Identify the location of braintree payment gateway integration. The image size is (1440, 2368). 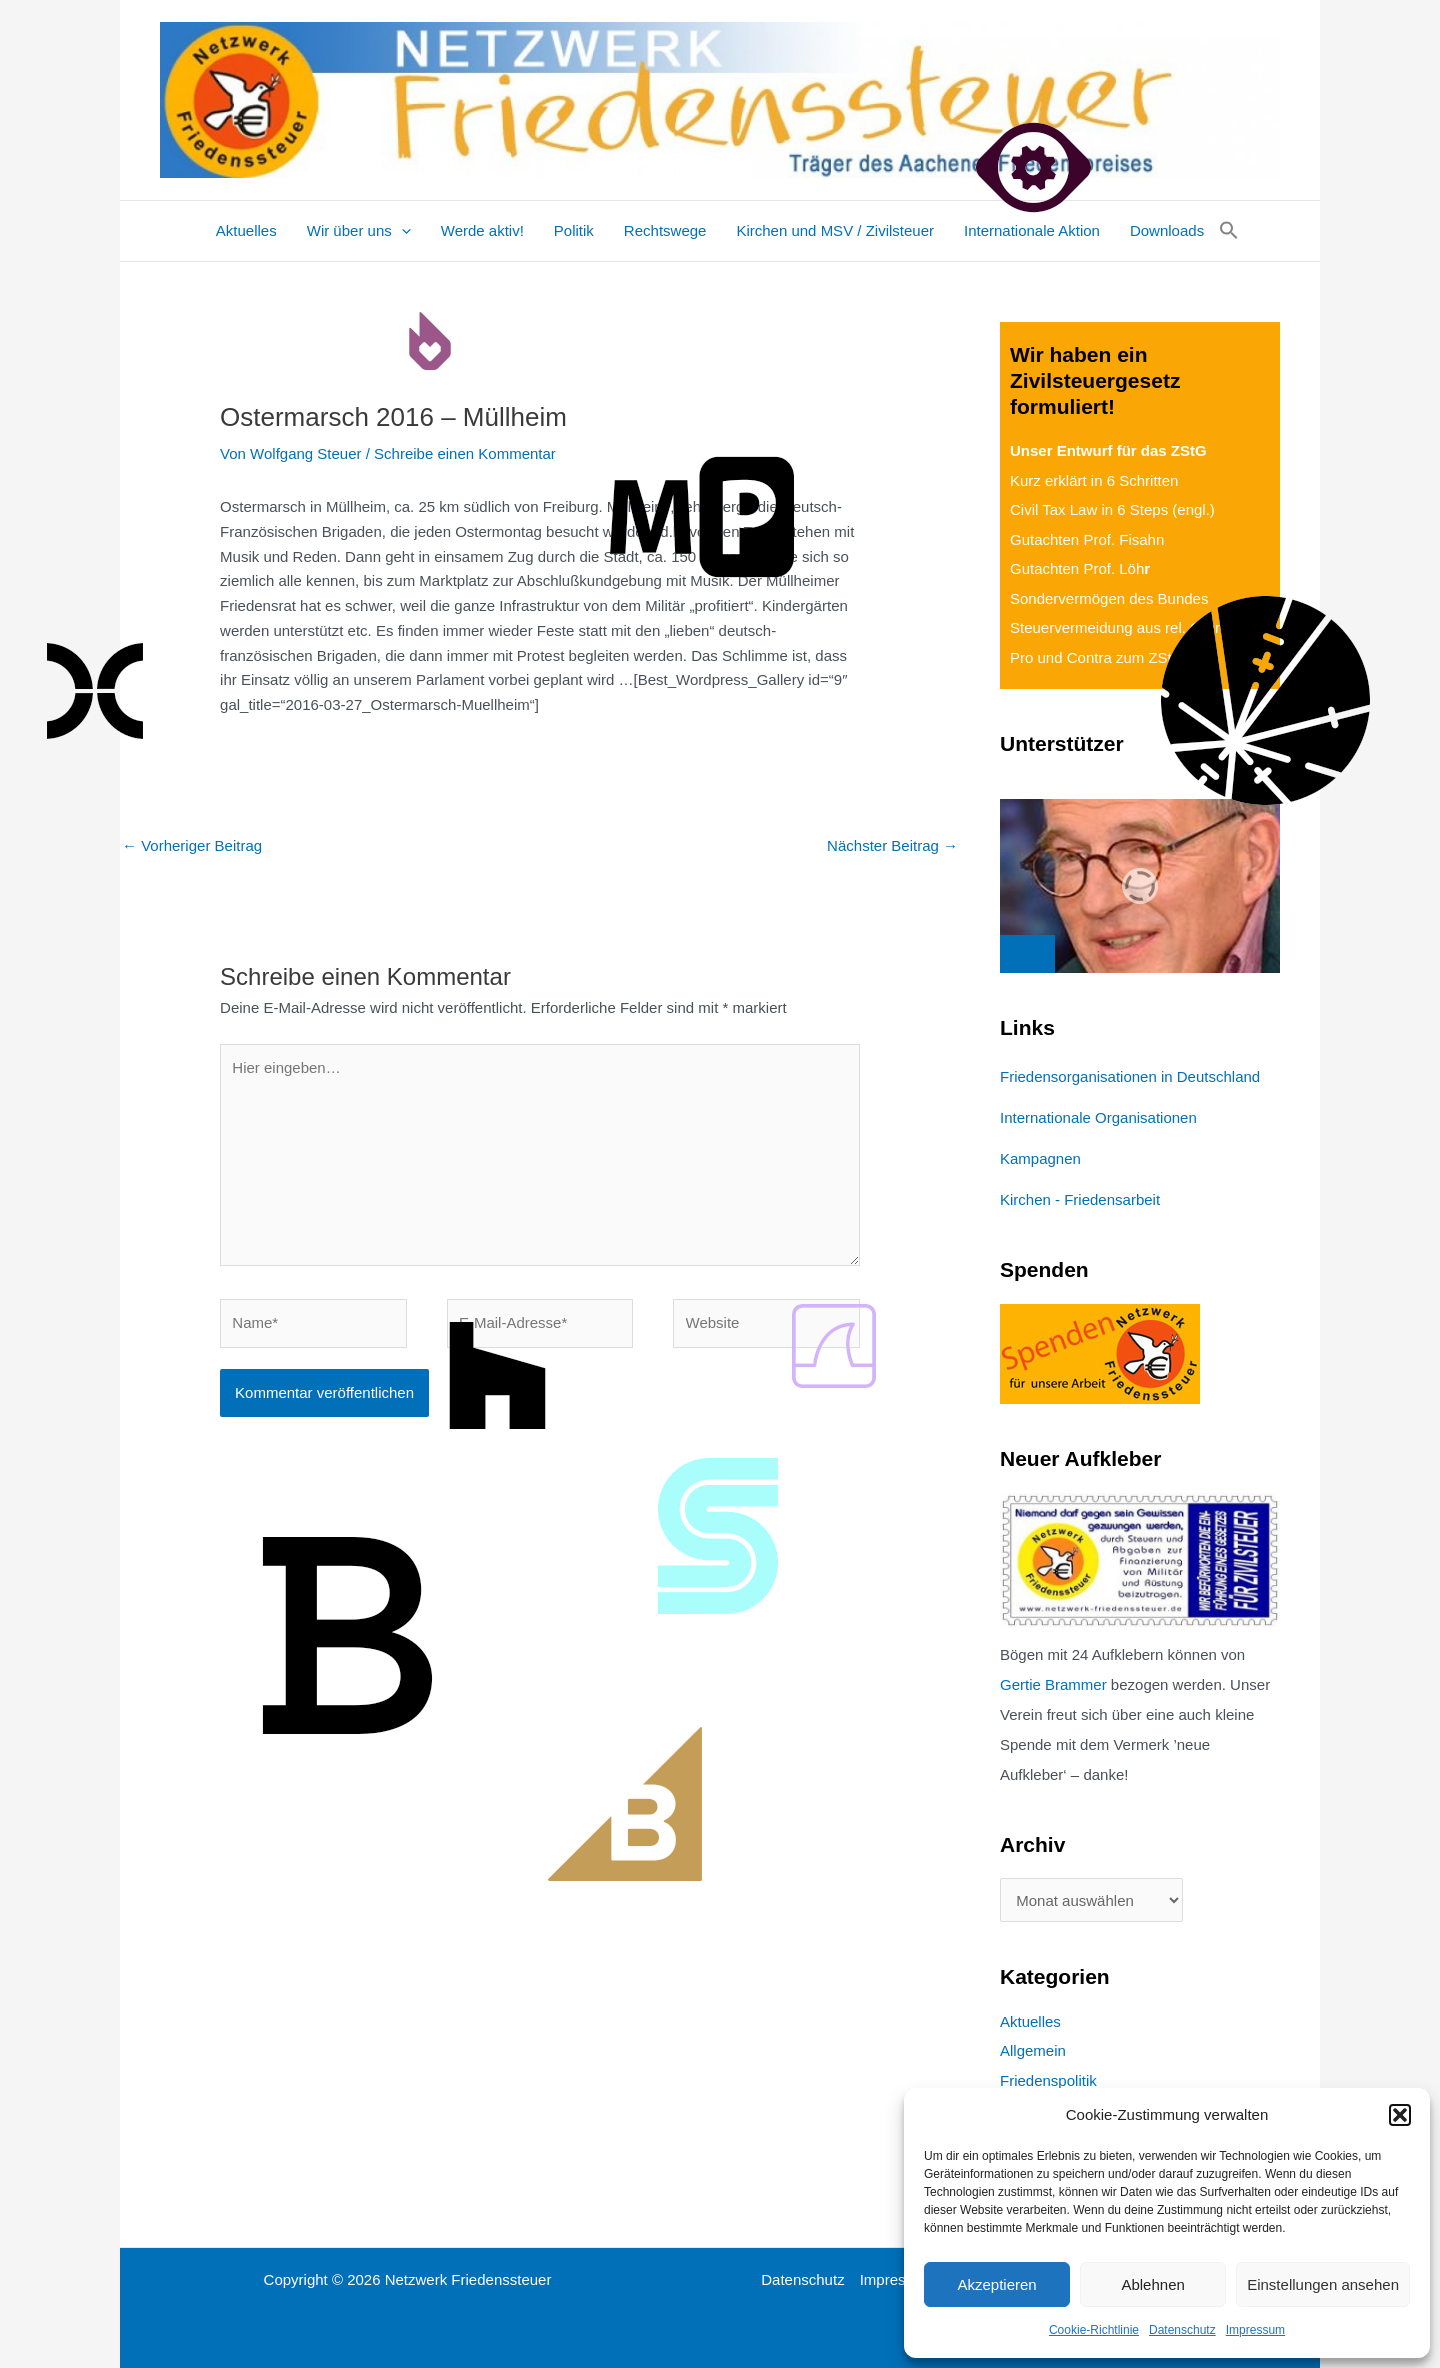
(347, 1635).